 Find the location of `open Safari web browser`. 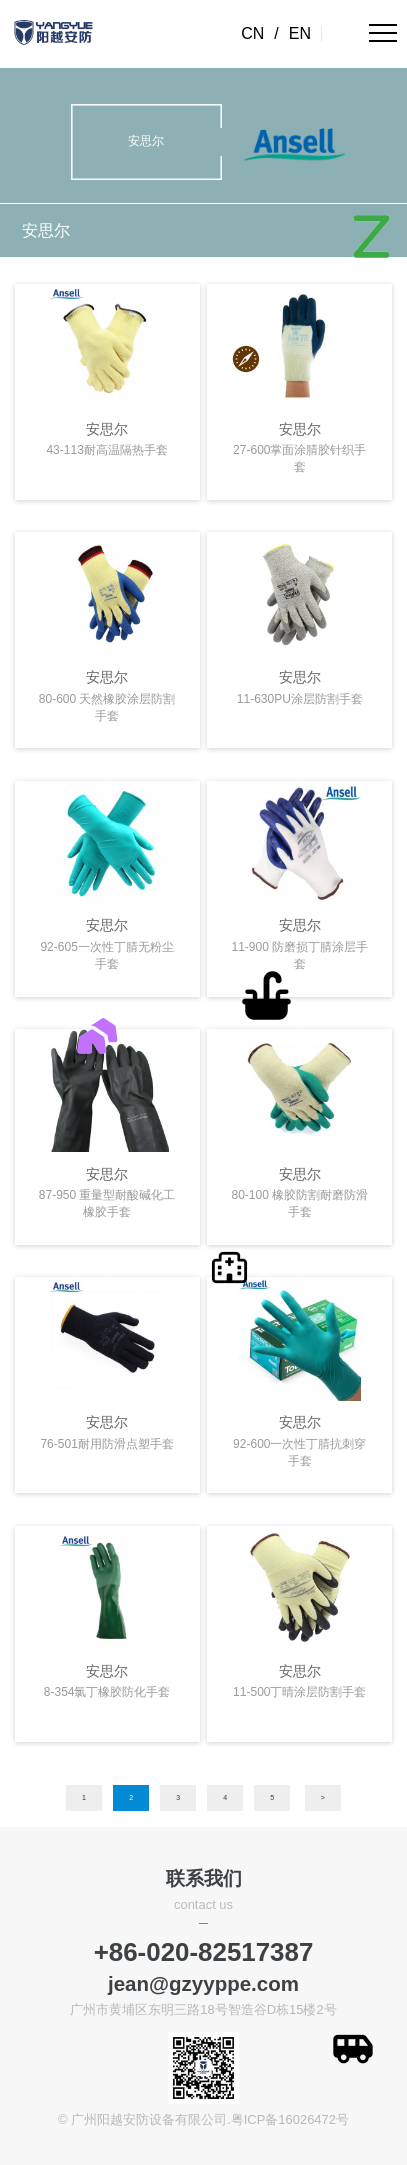

open Safari web browser is located at coordinates (246, 359).